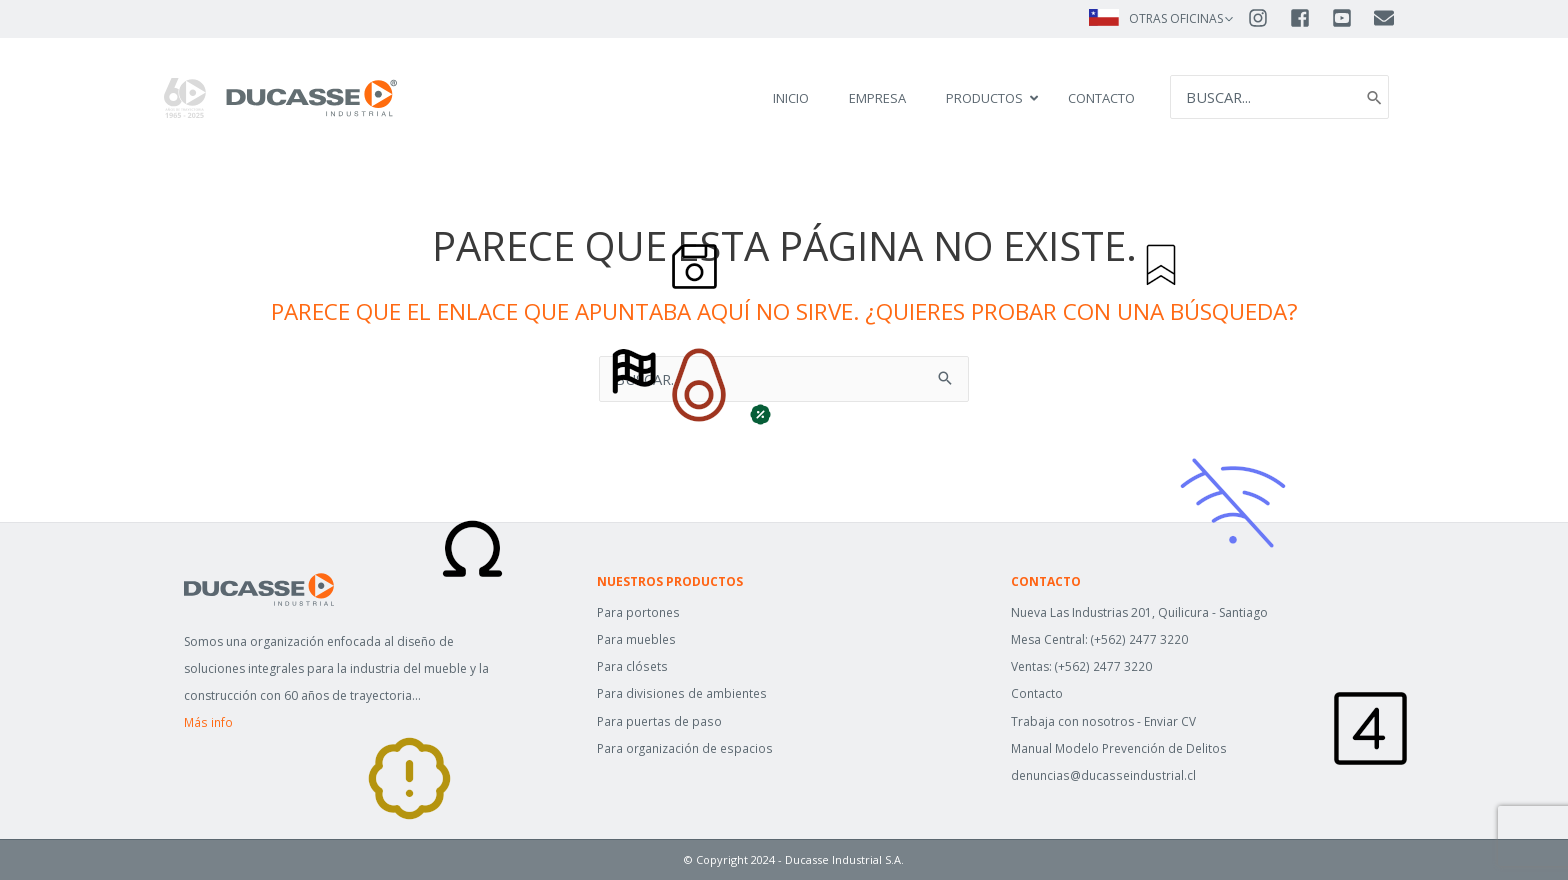  I want to click on select or input the number four, so click(1370, 728).